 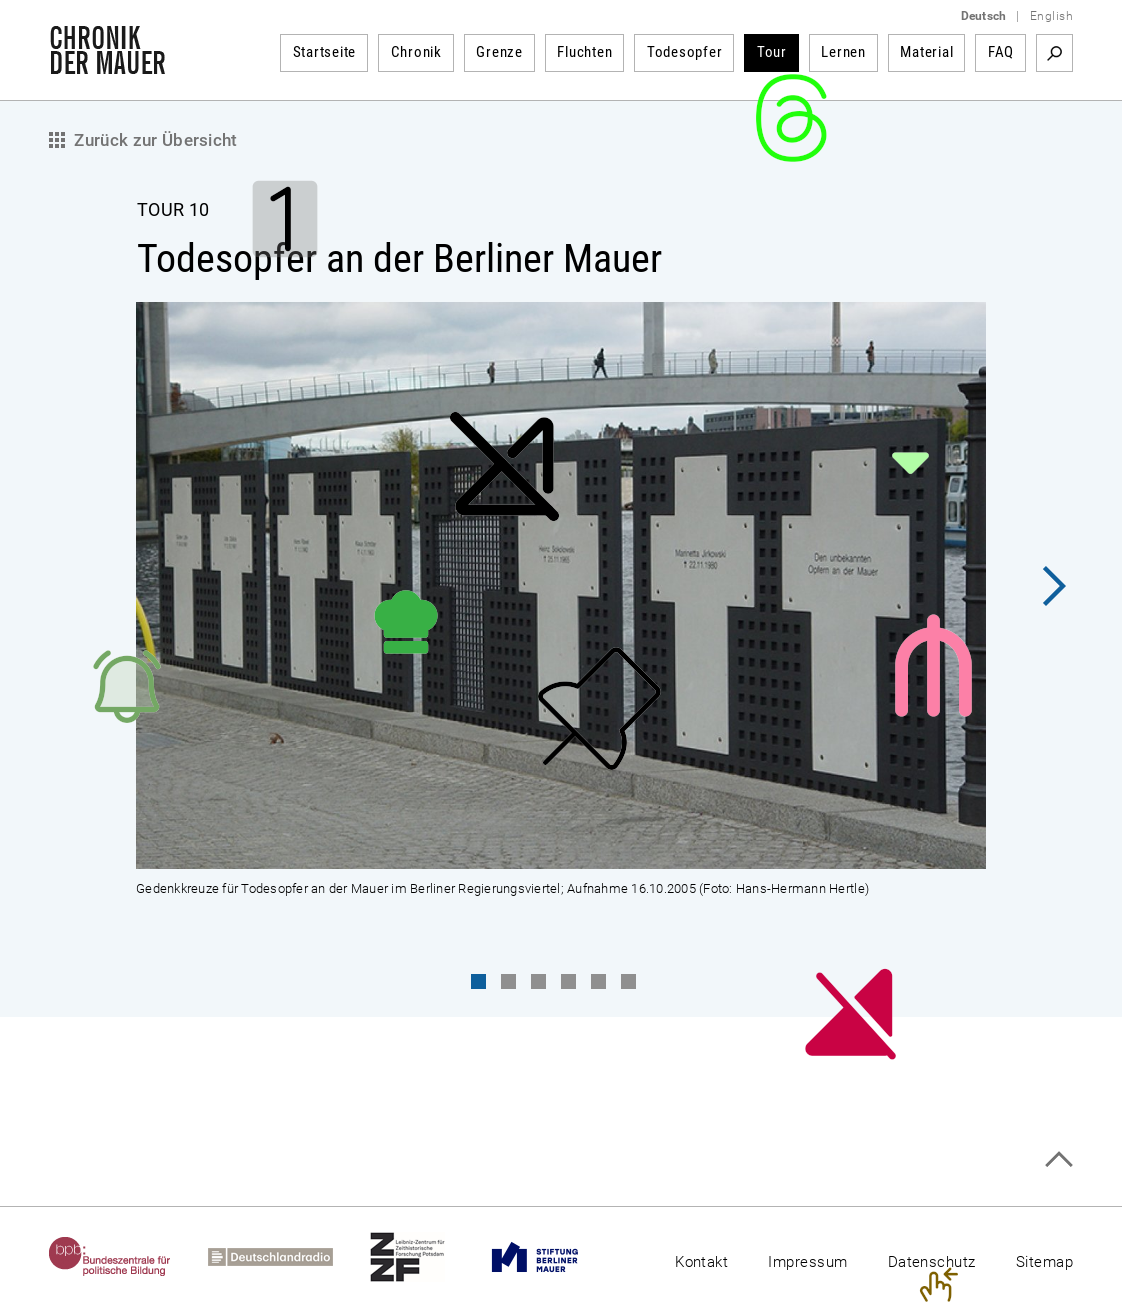 I want to click on browse recipes or cooking content, so click(x=406, y=622).